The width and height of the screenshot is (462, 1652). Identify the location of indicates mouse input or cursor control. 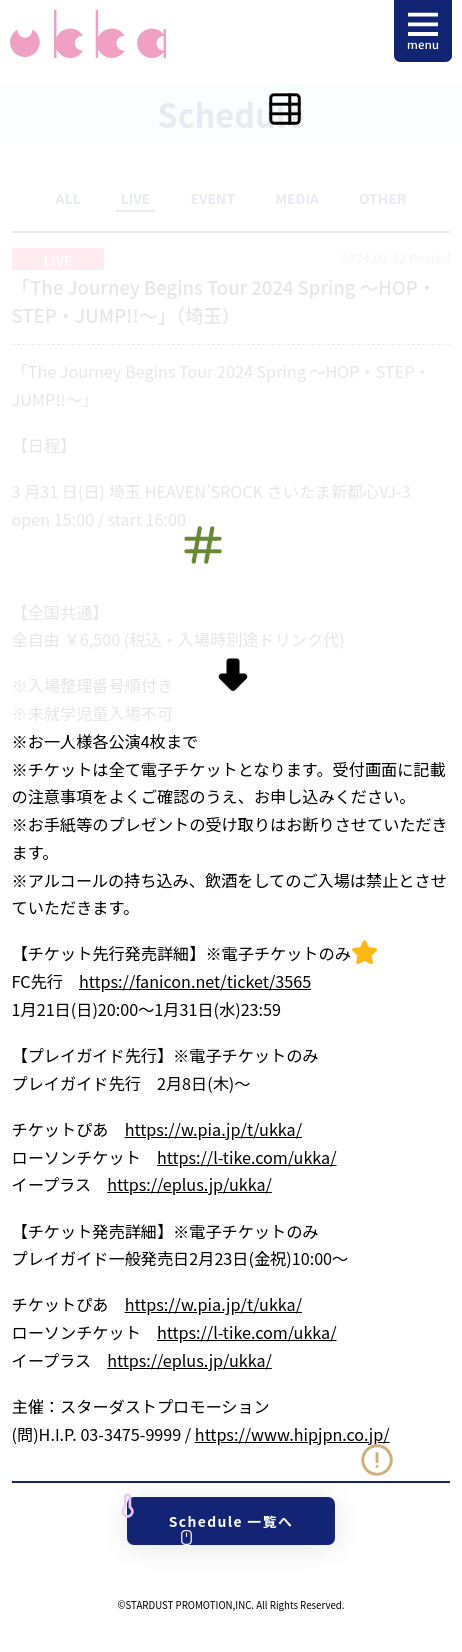
(186, 1537).